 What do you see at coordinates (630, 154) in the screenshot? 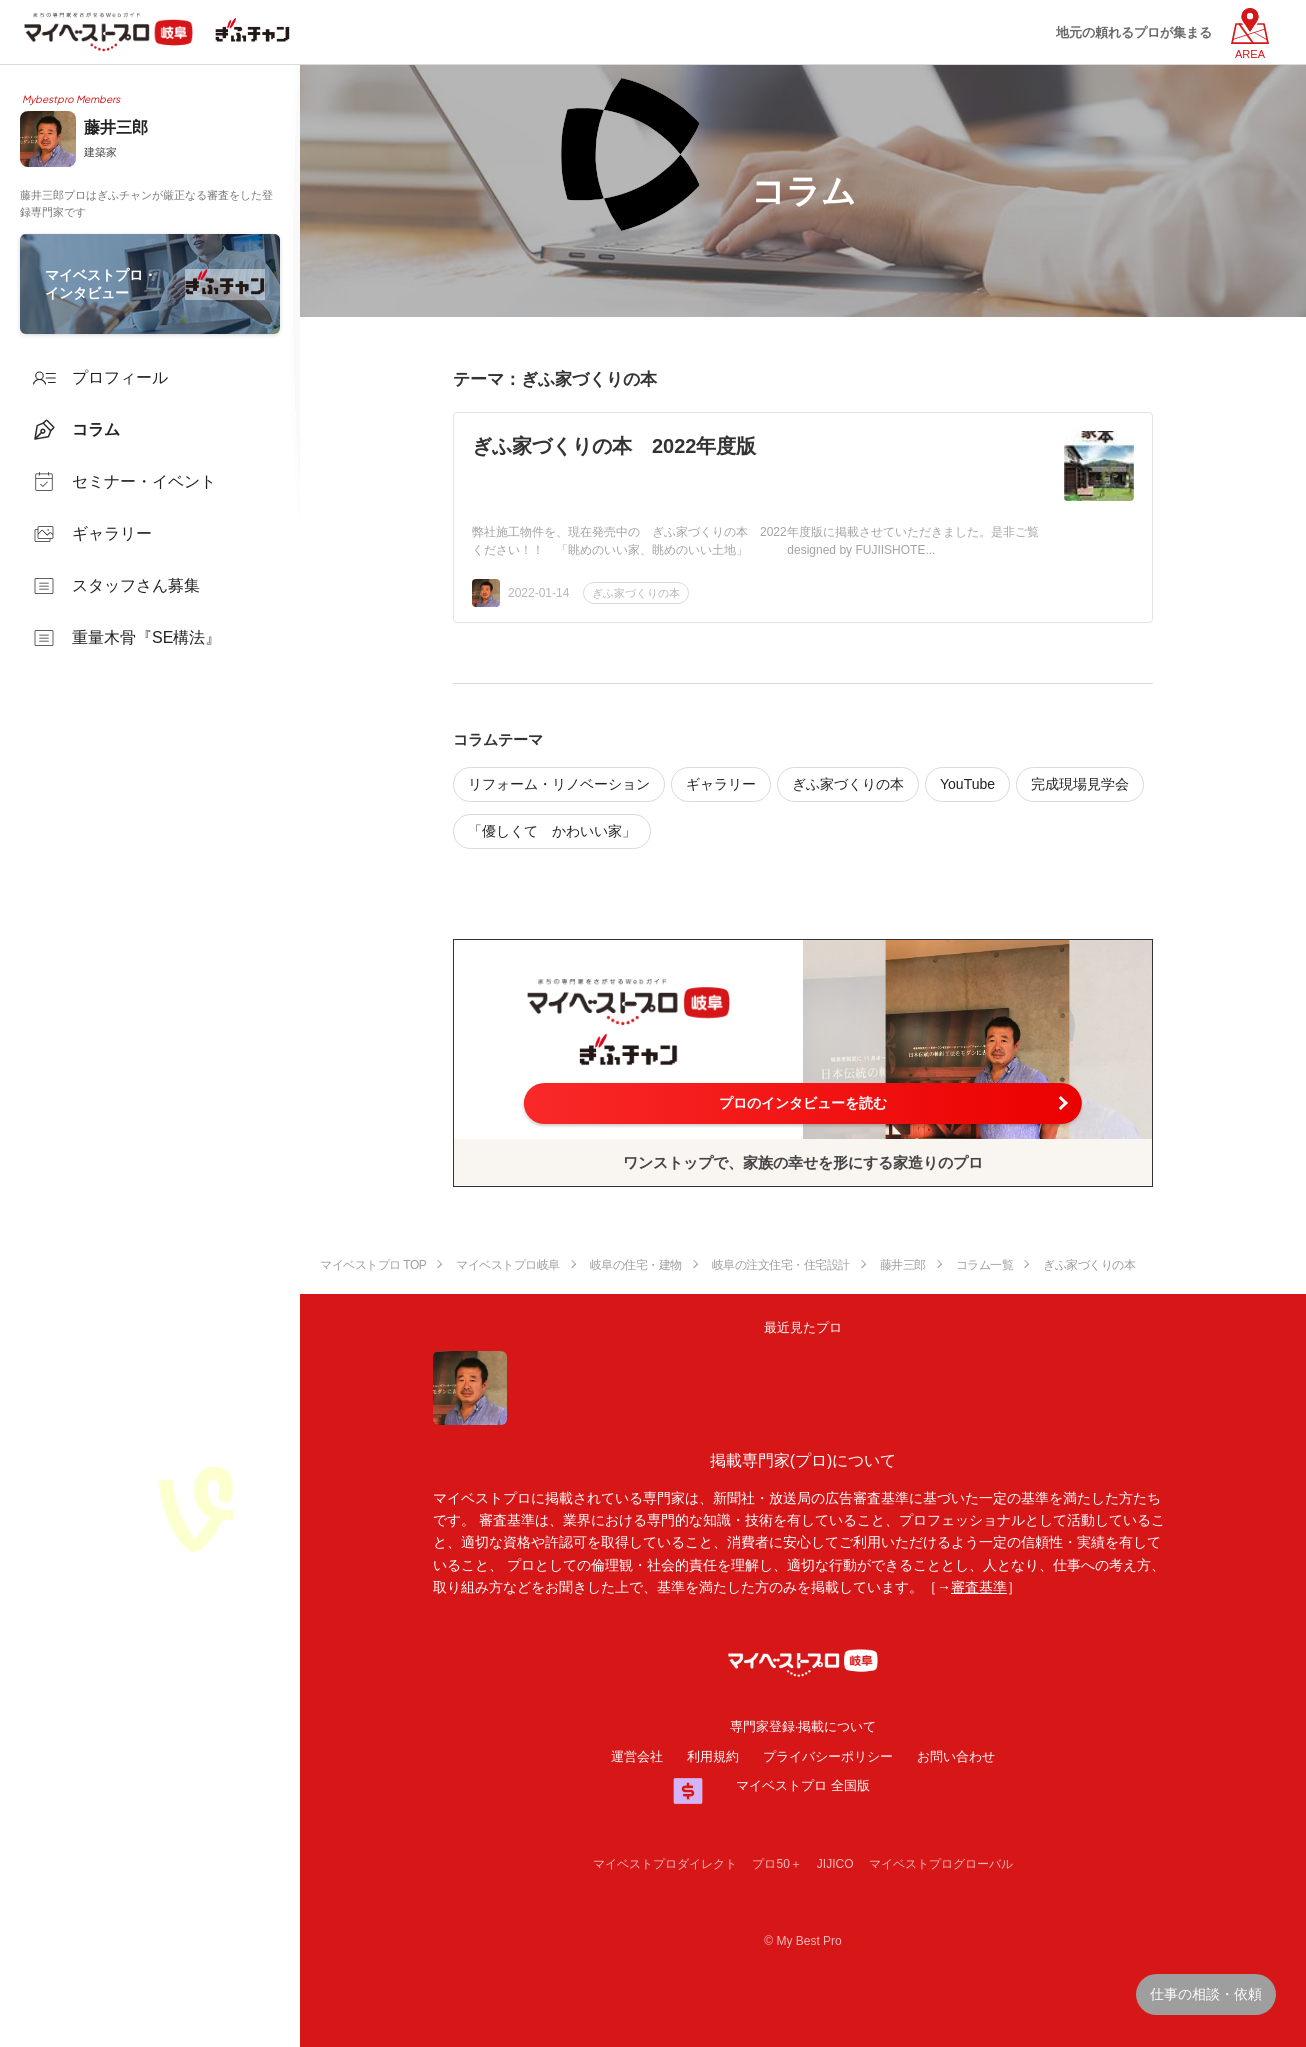
I see `Clarivate company logo` at bounding box center [630, 154].